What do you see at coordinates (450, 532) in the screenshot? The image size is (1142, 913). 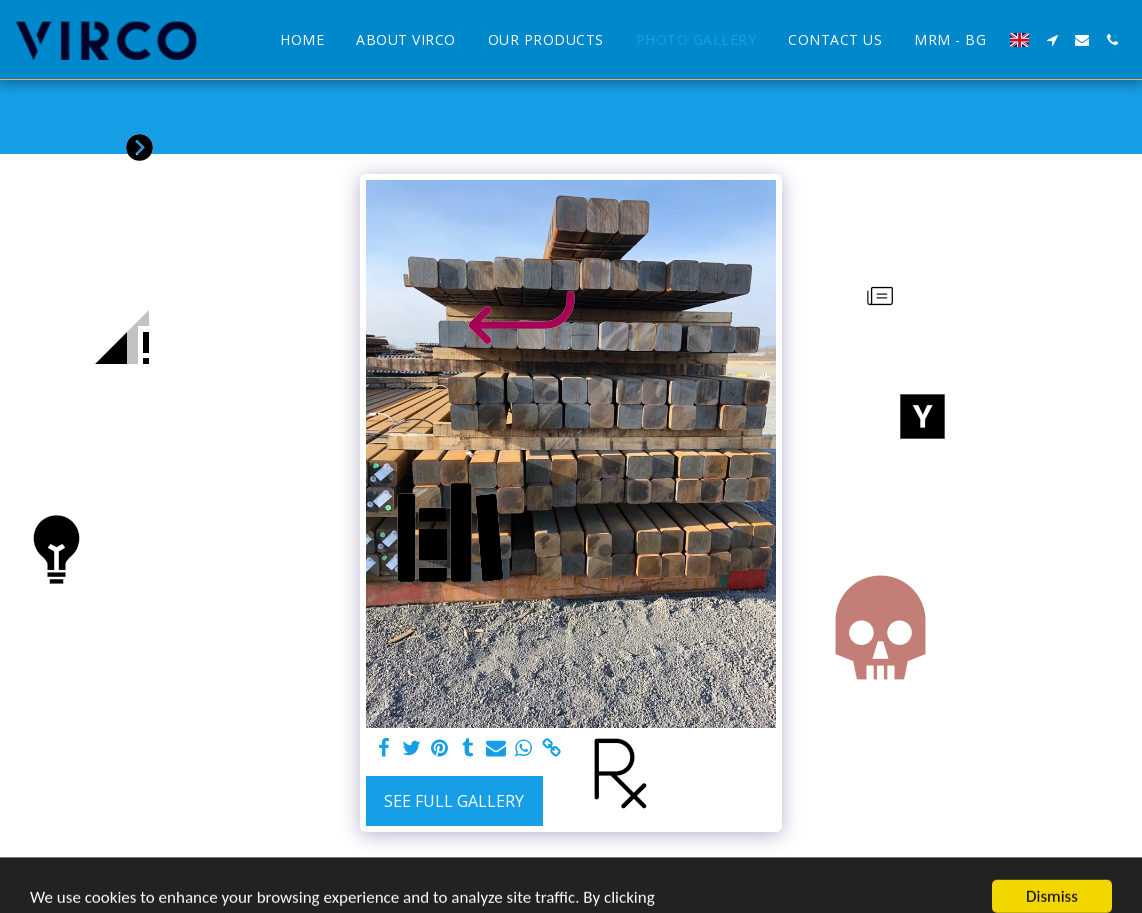 I see `access your saved books or media library` at bounding box center [450, 532].